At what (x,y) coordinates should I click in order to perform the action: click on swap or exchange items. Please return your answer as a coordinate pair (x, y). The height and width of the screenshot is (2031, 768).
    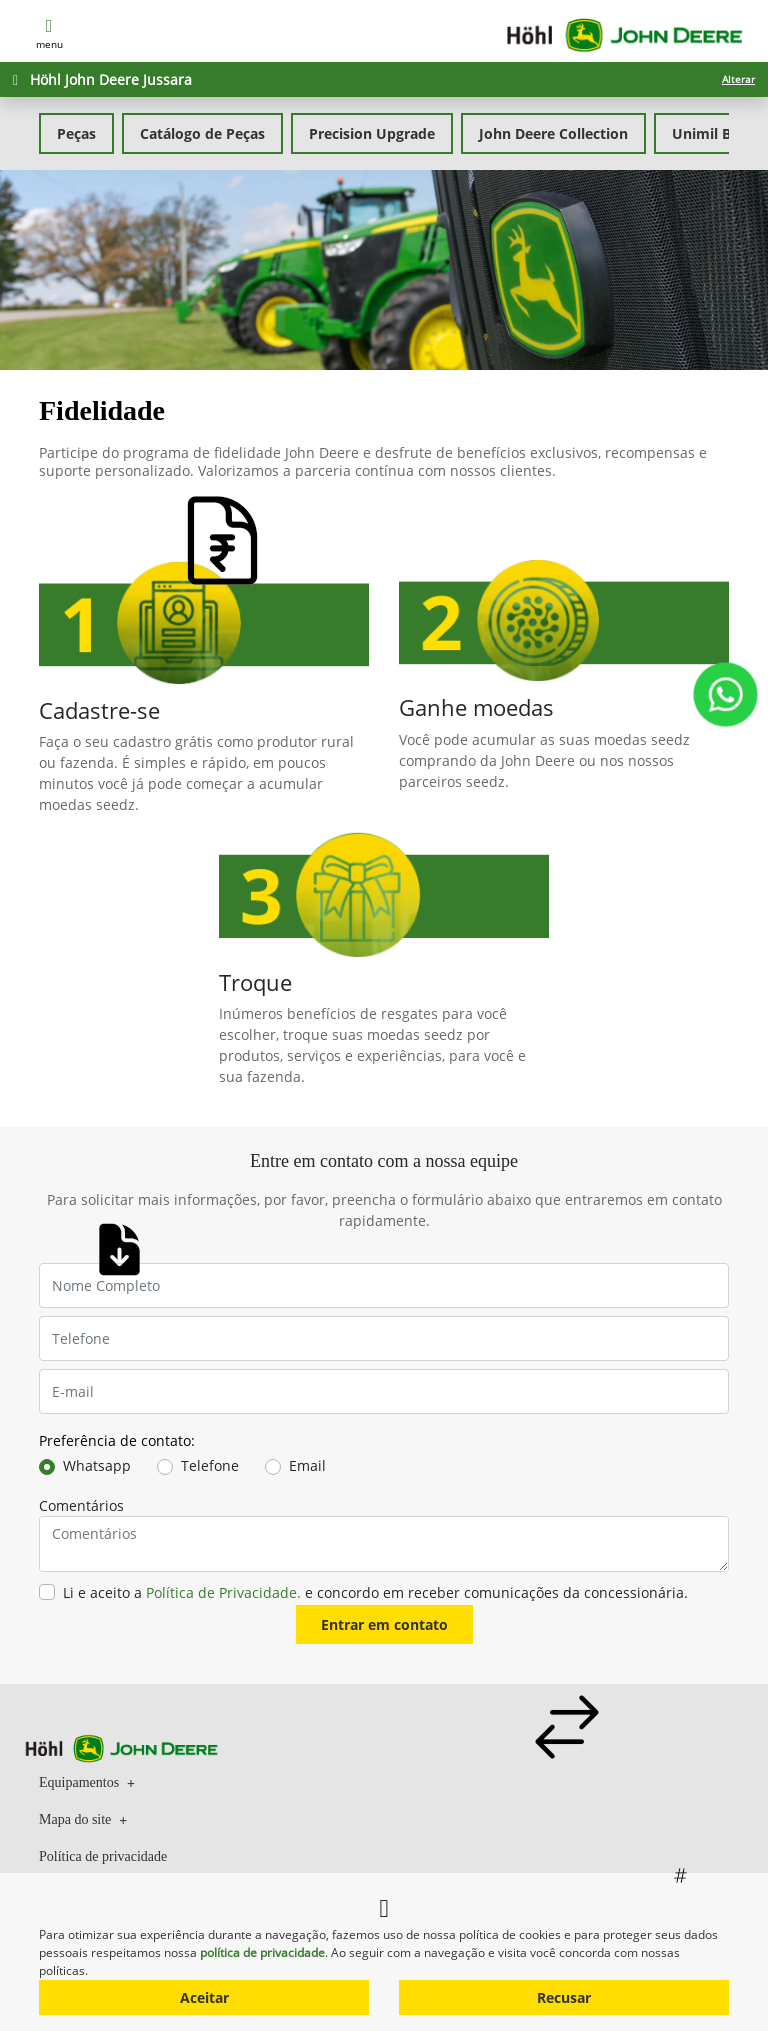
    Looking at the image, I should click on (567, 1727).